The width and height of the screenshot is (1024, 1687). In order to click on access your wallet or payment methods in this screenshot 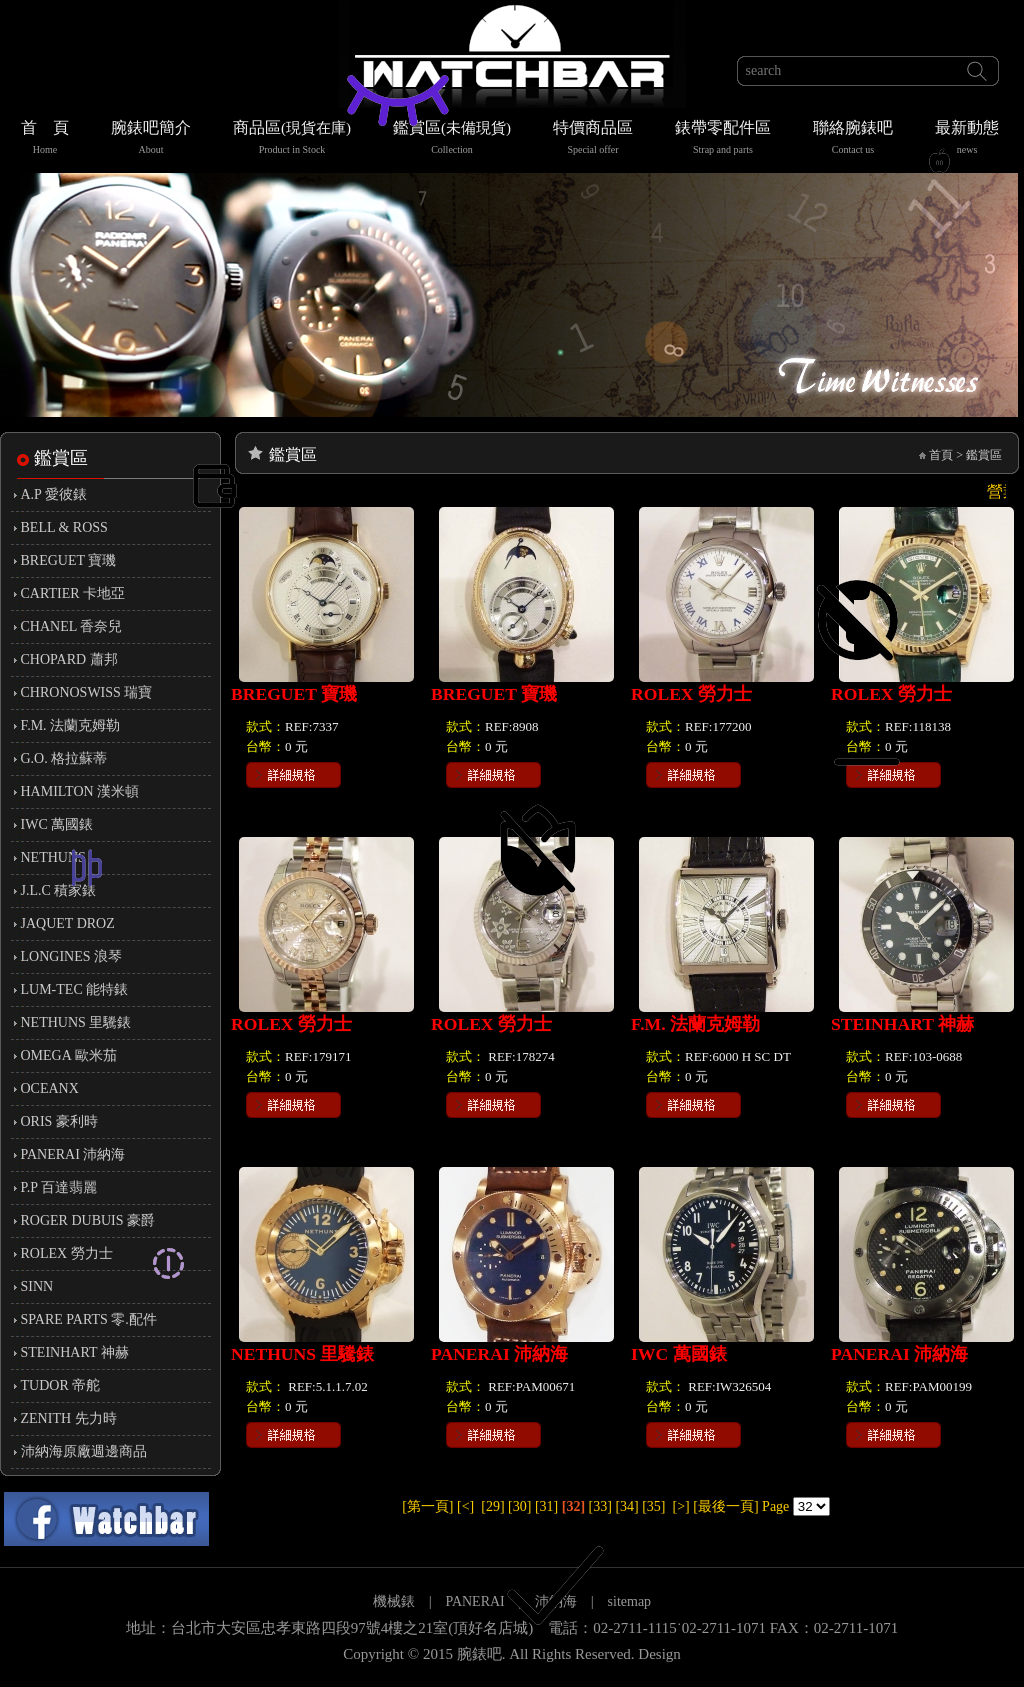, I will do `click(215, 486)`.